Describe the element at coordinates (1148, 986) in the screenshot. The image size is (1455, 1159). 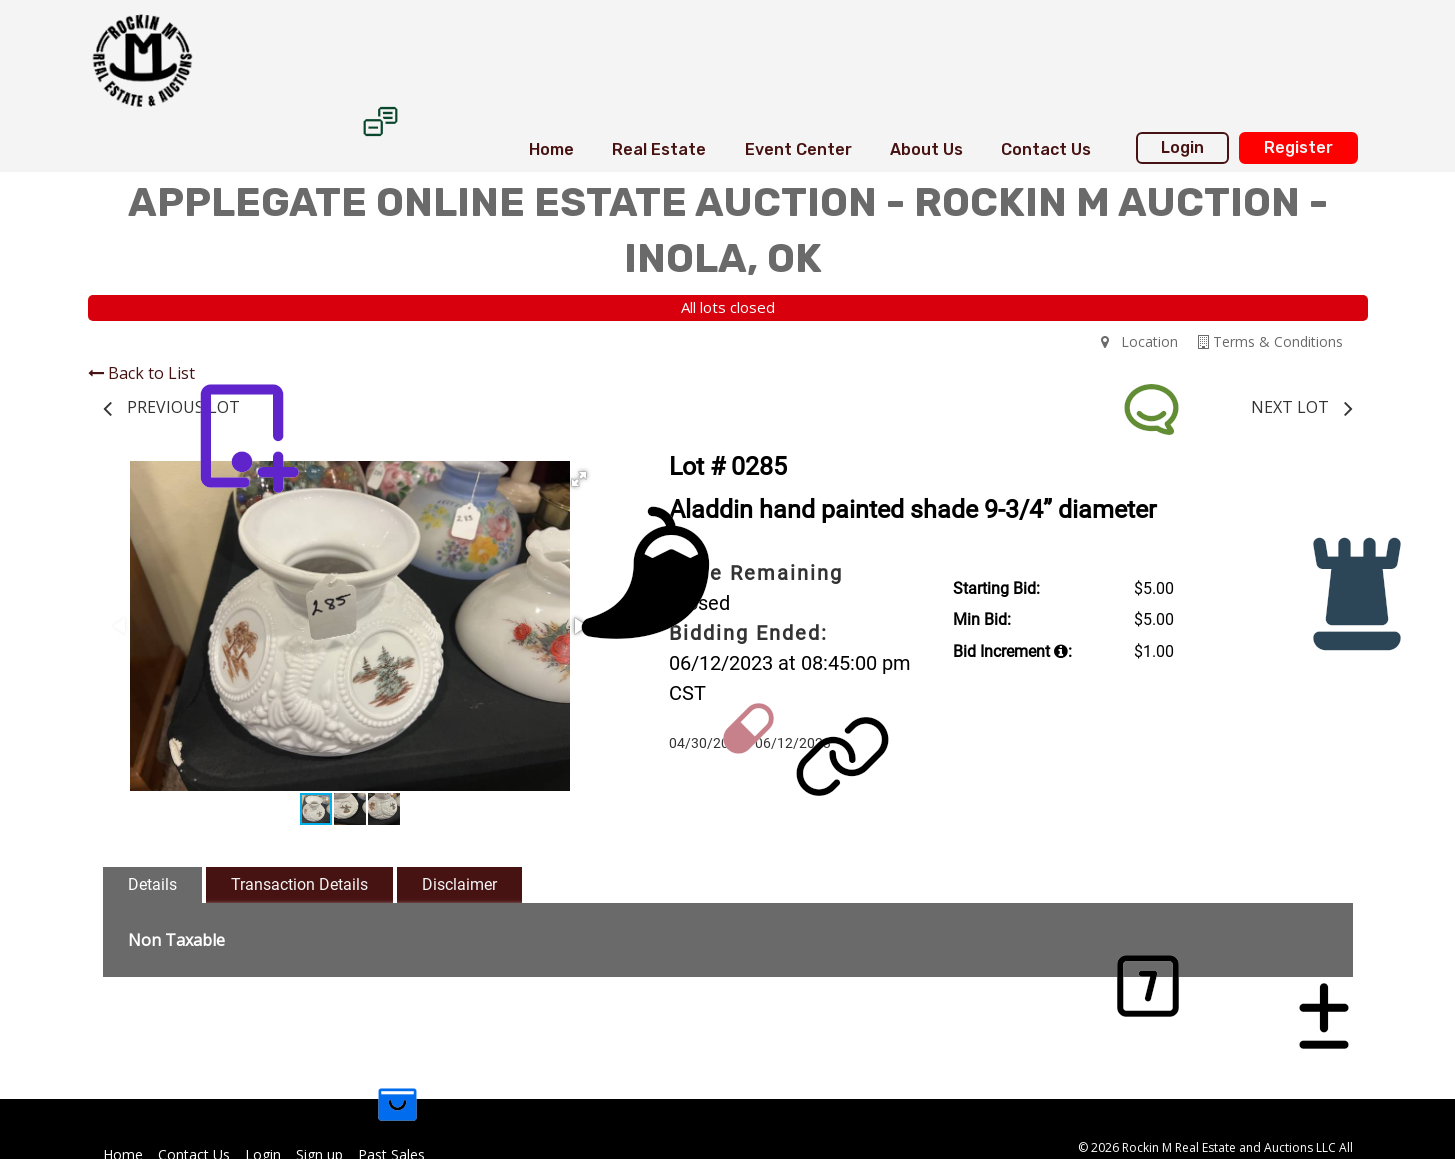
I see `select or navigate to item number 7` at that location.